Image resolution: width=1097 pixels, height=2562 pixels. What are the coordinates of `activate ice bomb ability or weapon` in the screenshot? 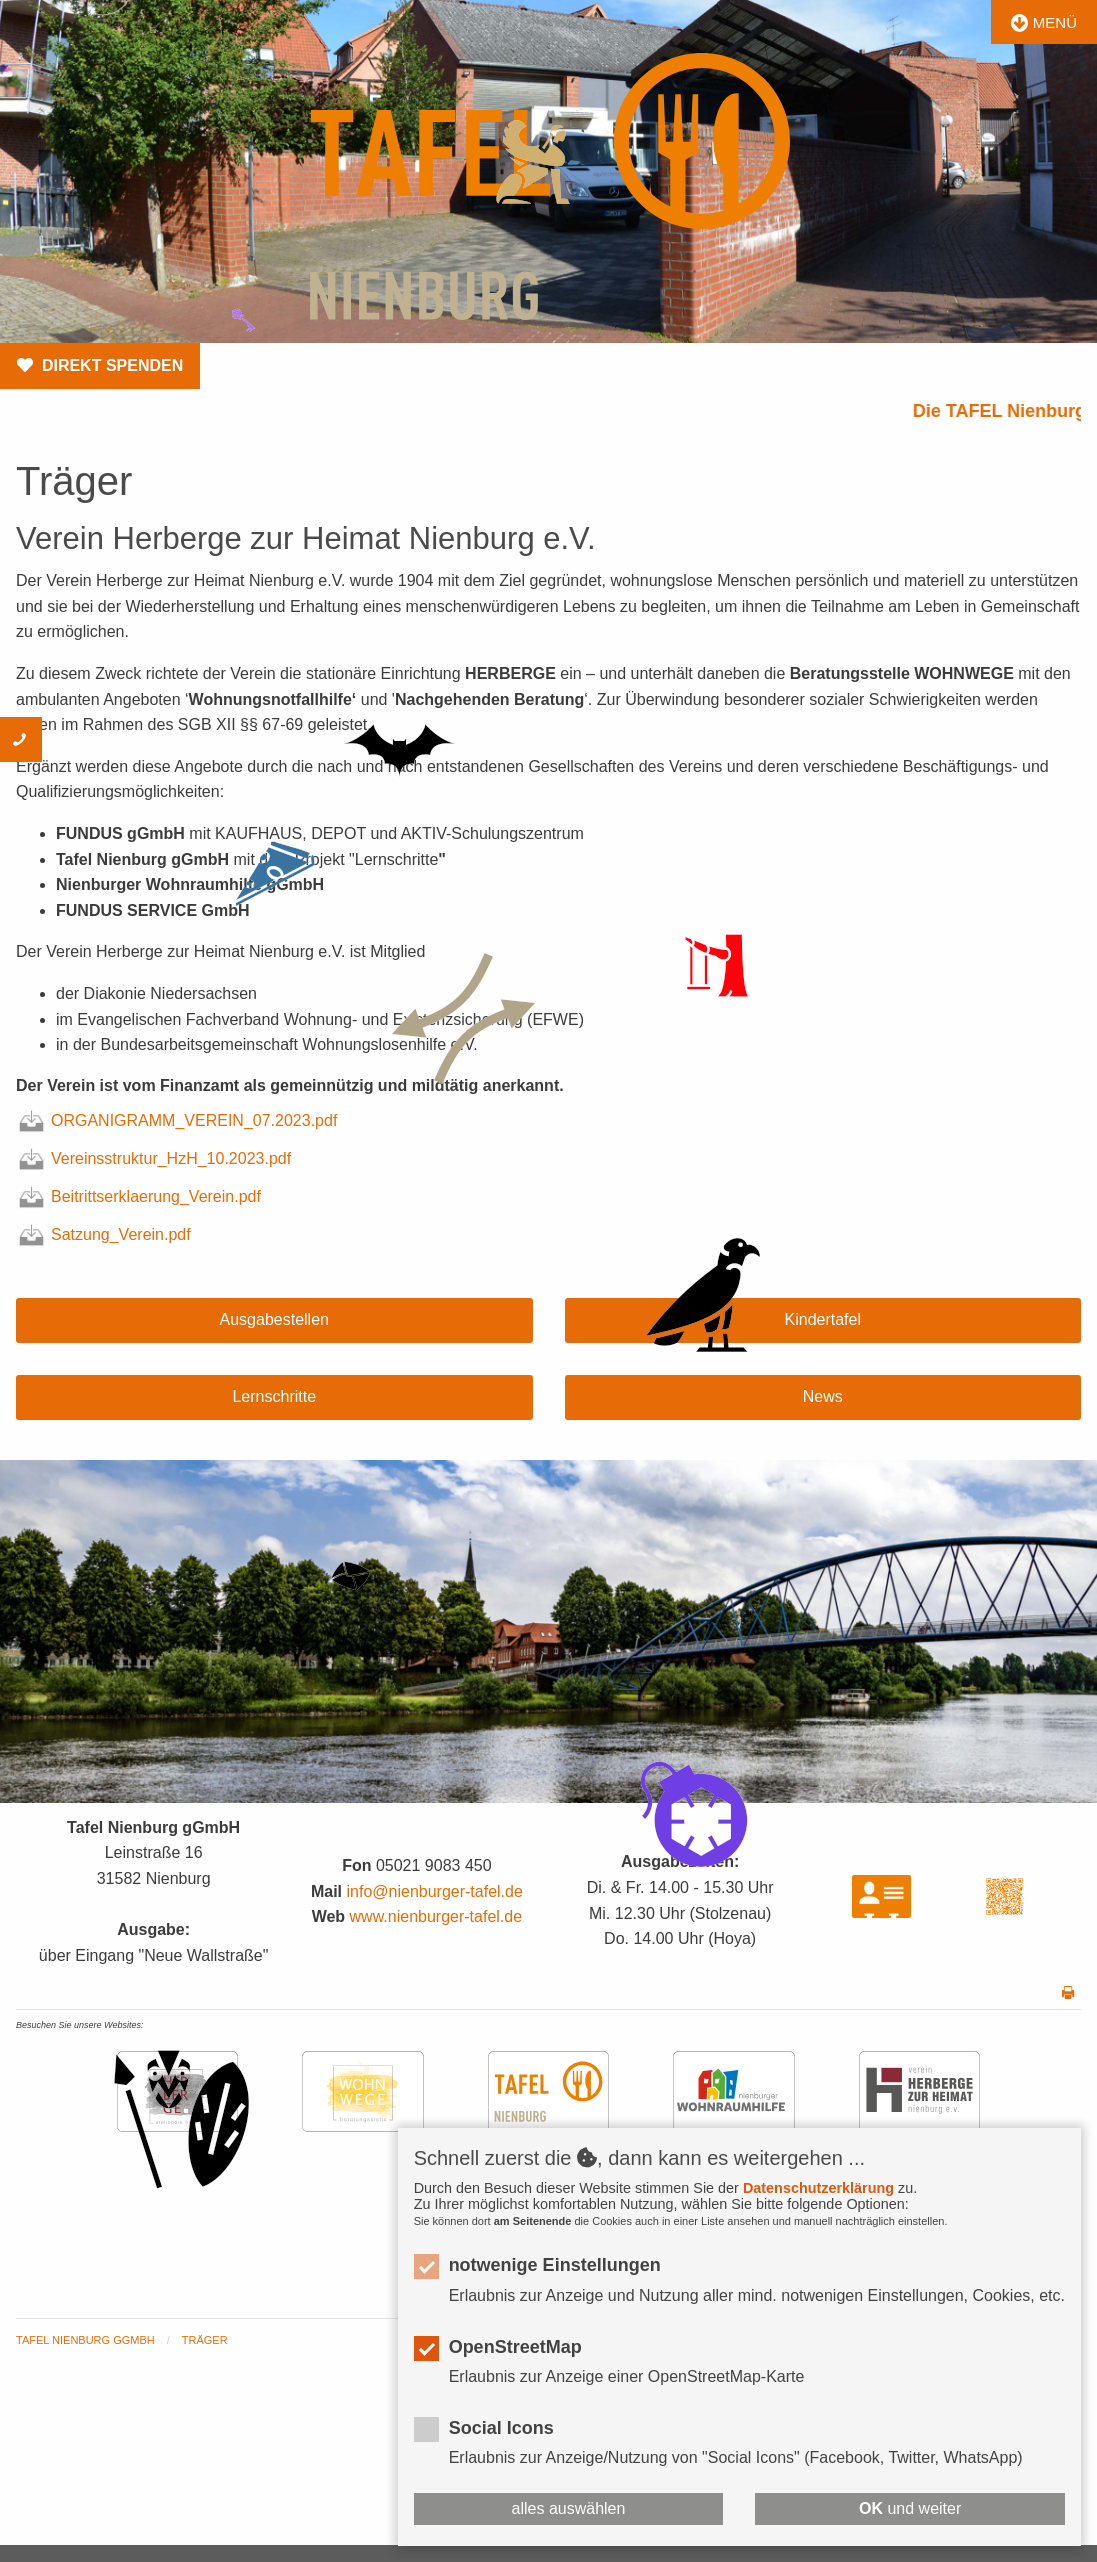 It's located at (694, 1814).